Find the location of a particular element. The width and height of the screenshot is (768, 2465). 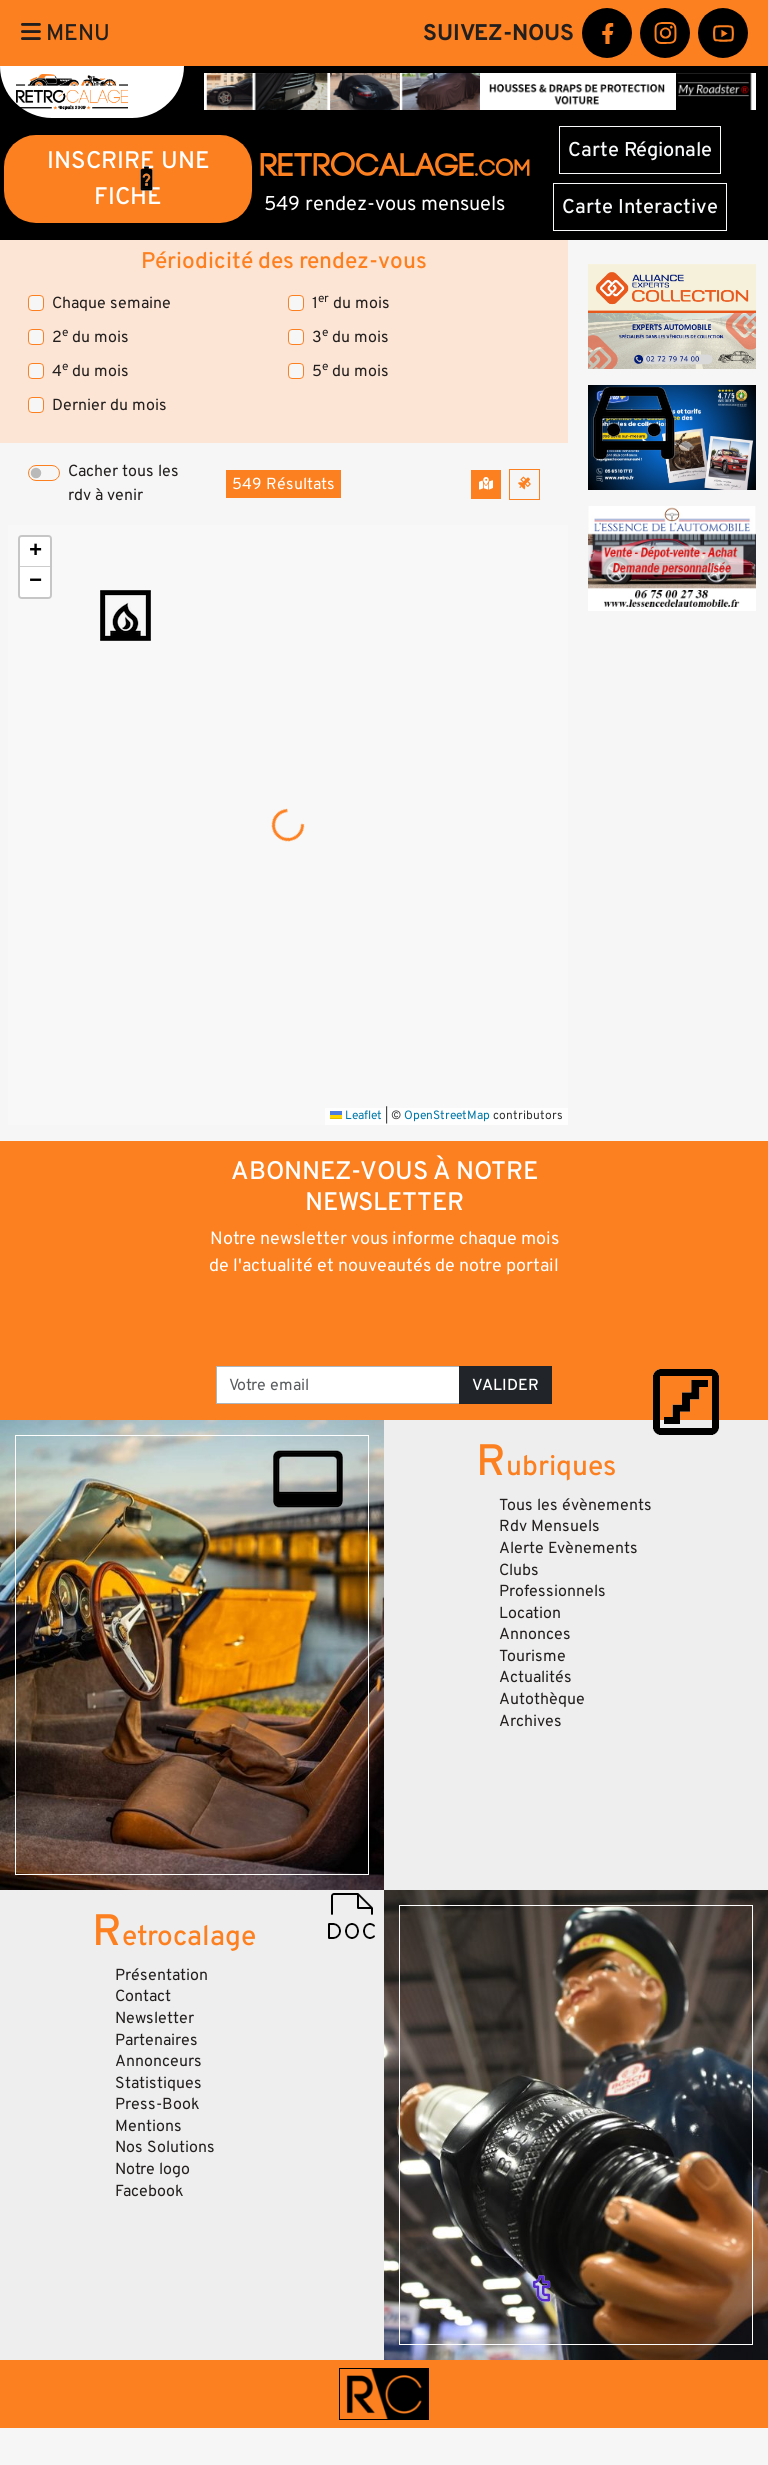

access fireplace or heating controls is located at coordinates (125, 615).